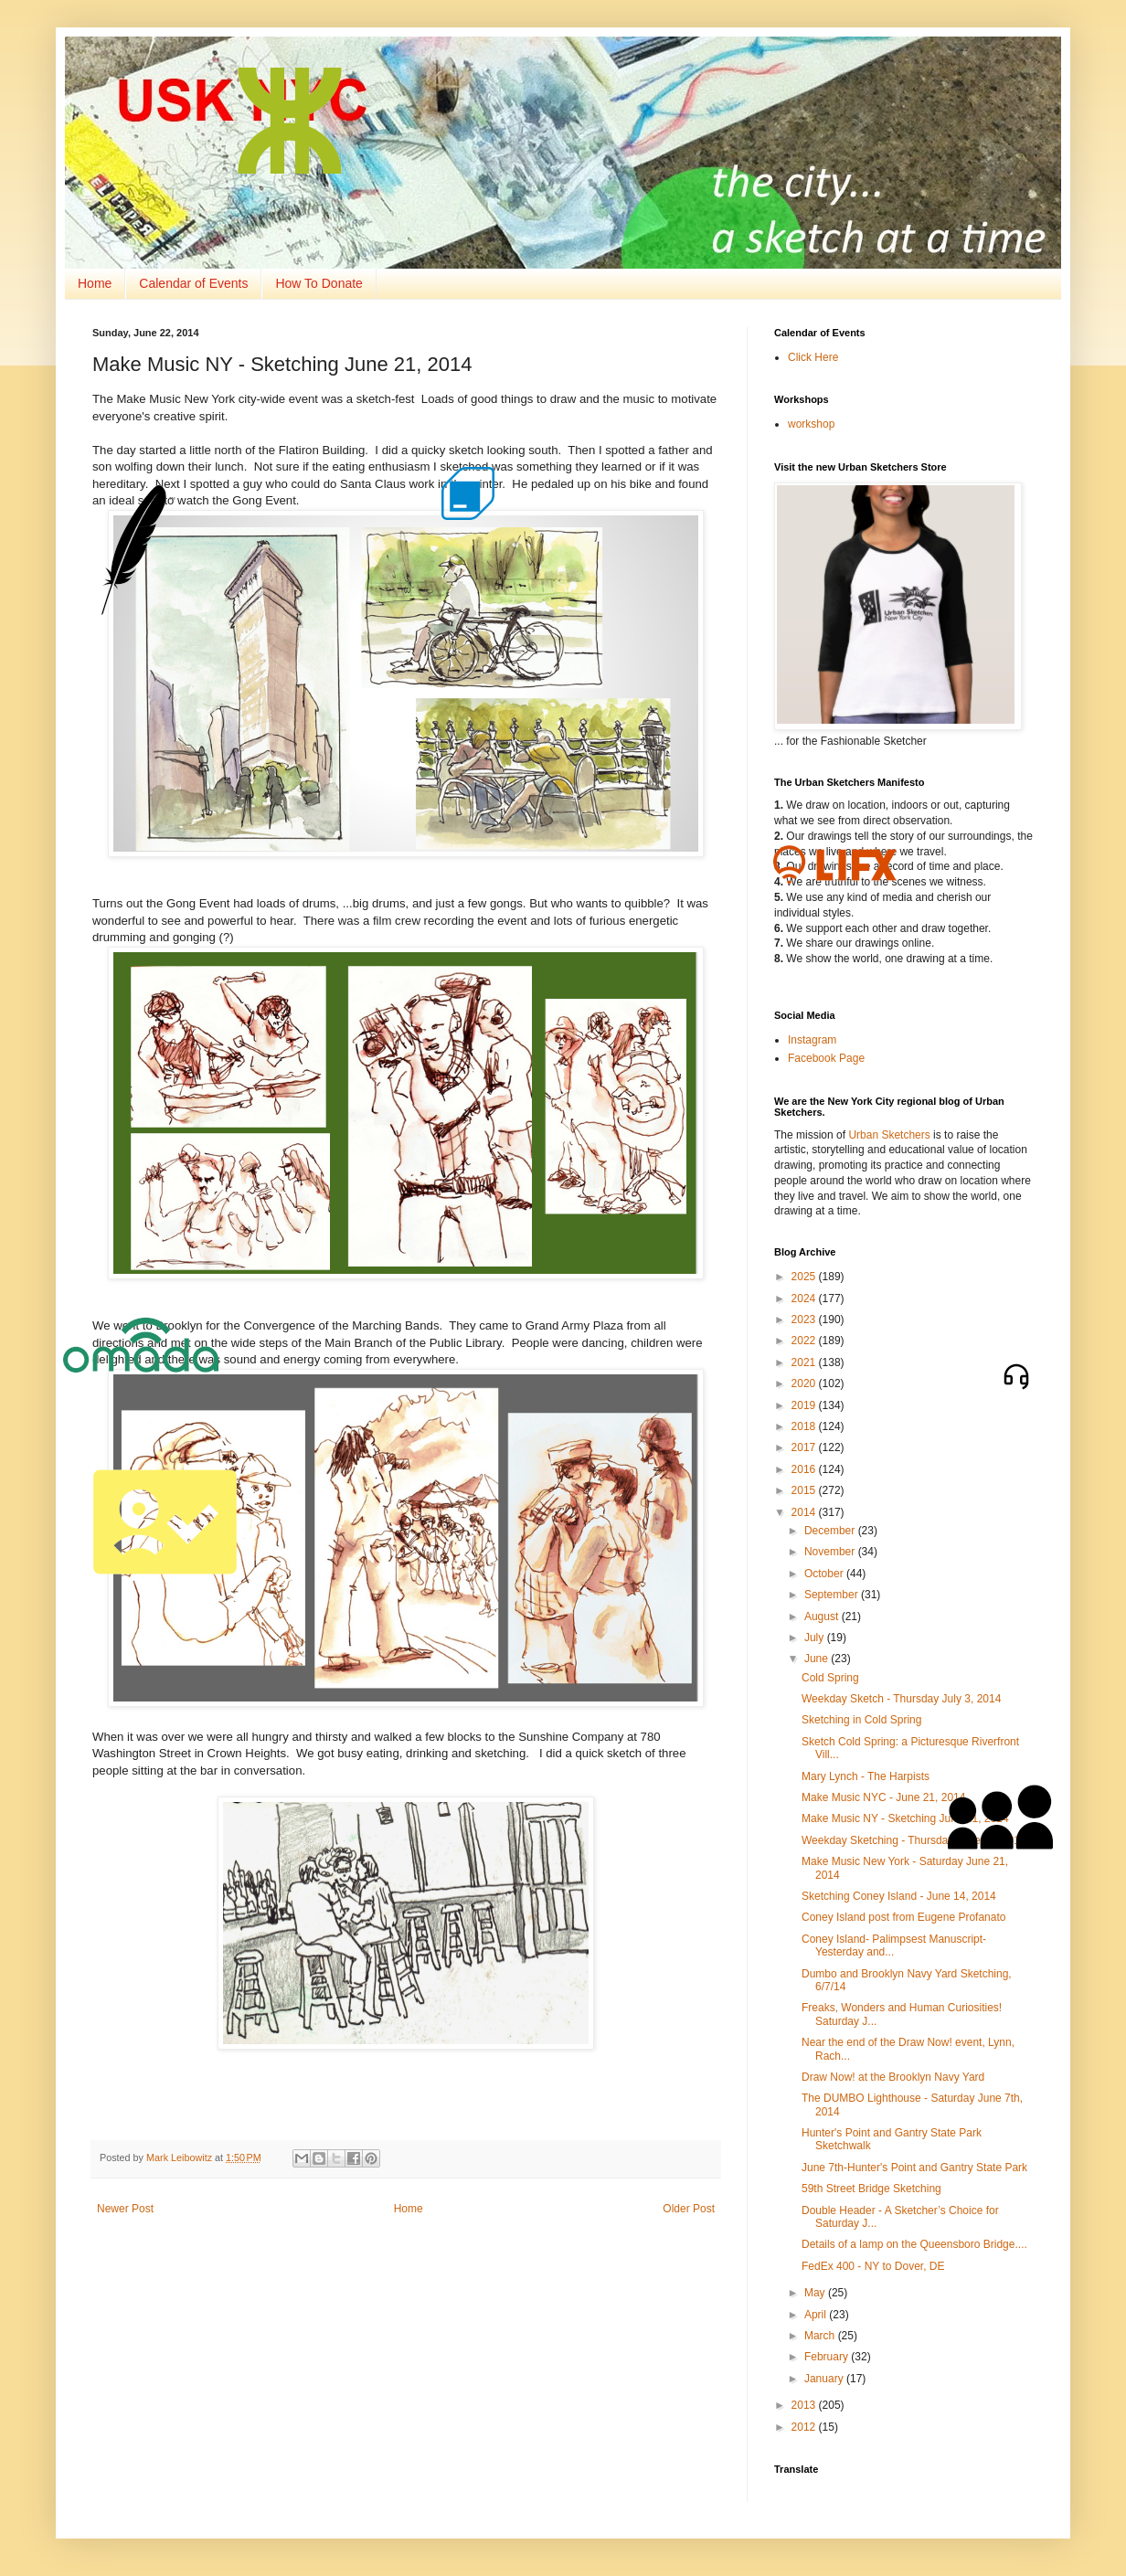 This screenshot has width=1126, height=2576. Describe the element at coordinates (1016, 1376) in the screenshot. I see `contact customer support` at that location.